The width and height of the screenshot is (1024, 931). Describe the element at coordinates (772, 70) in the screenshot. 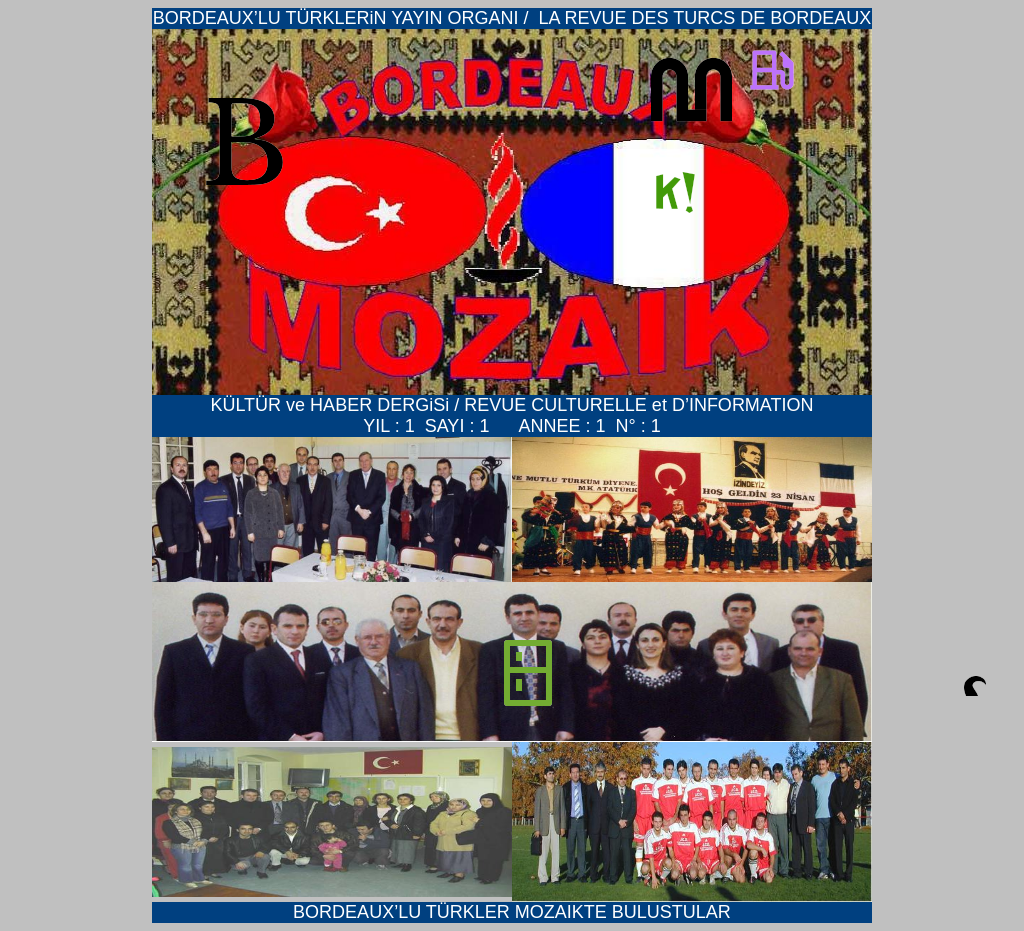

I see `find nearby gas stations` at that location.